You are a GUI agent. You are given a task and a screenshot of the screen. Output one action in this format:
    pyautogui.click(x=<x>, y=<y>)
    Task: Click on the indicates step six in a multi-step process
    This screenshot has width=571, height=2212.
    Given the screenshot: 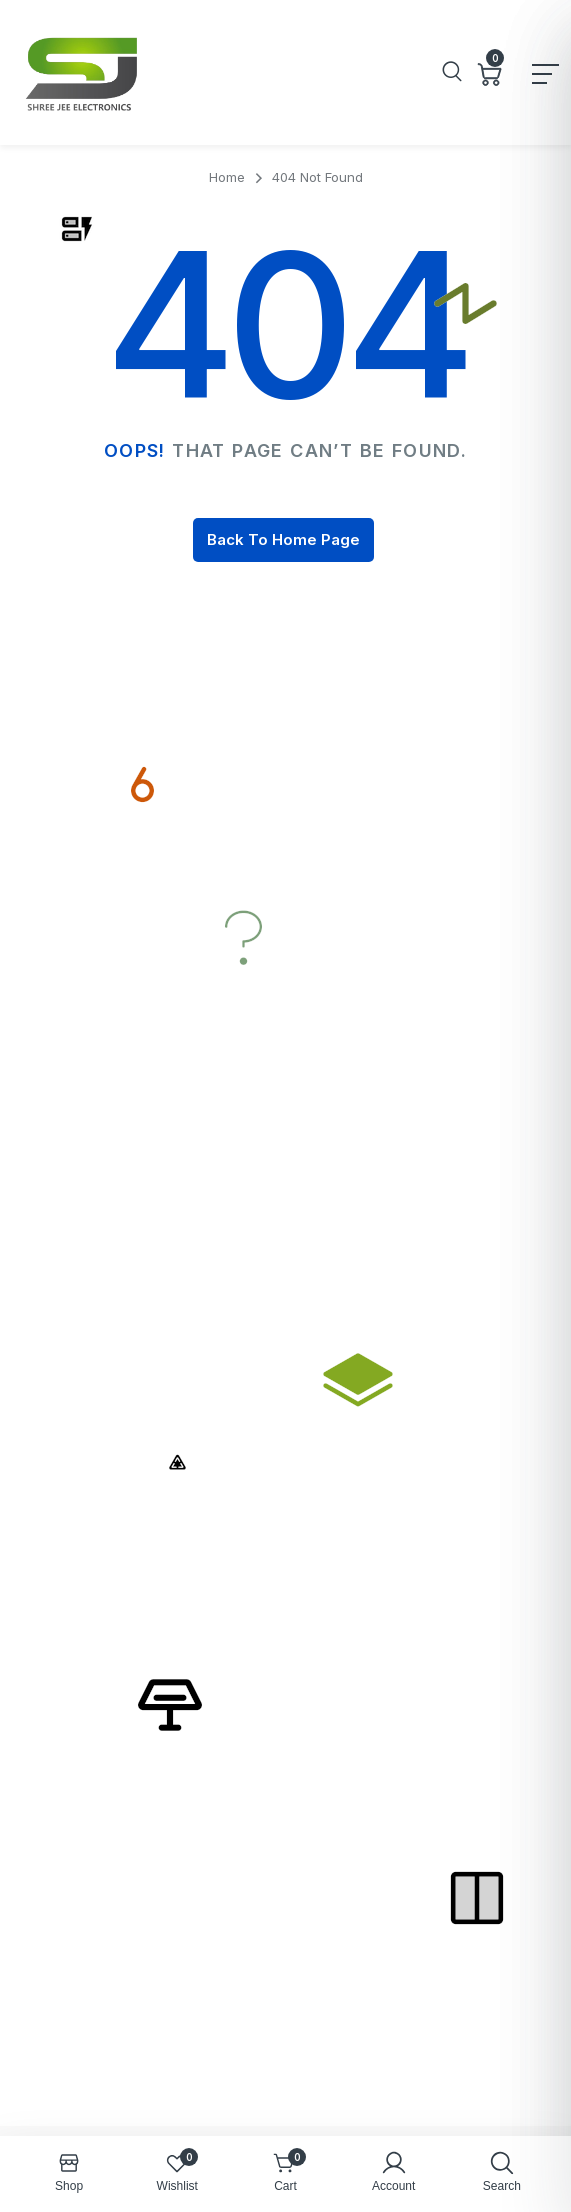 What is the action you would take?
    pyautogui.click(x=142, y=784)
    